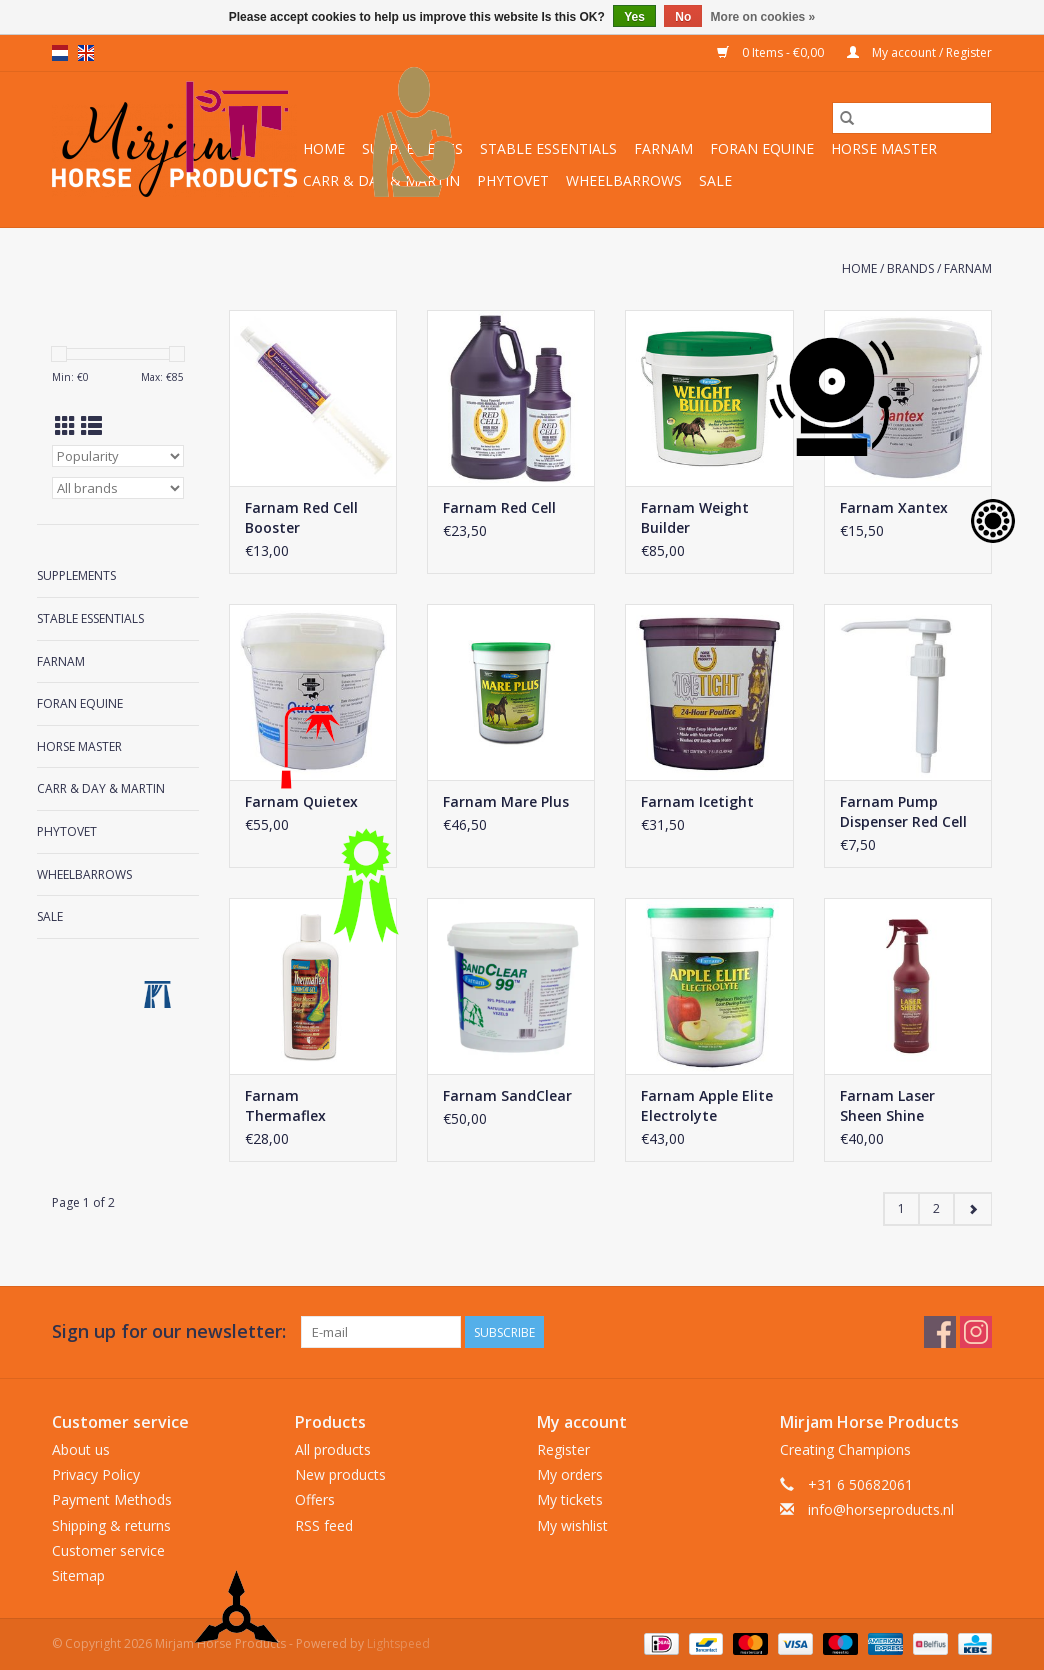 Image resolution: width=1044 pixels, height=1670 pixels. What do you see at coordinates (236, 1606) in the screenshot?
I see `throwing weapon icon in a game inventory` at bounding box center [236, 1606].